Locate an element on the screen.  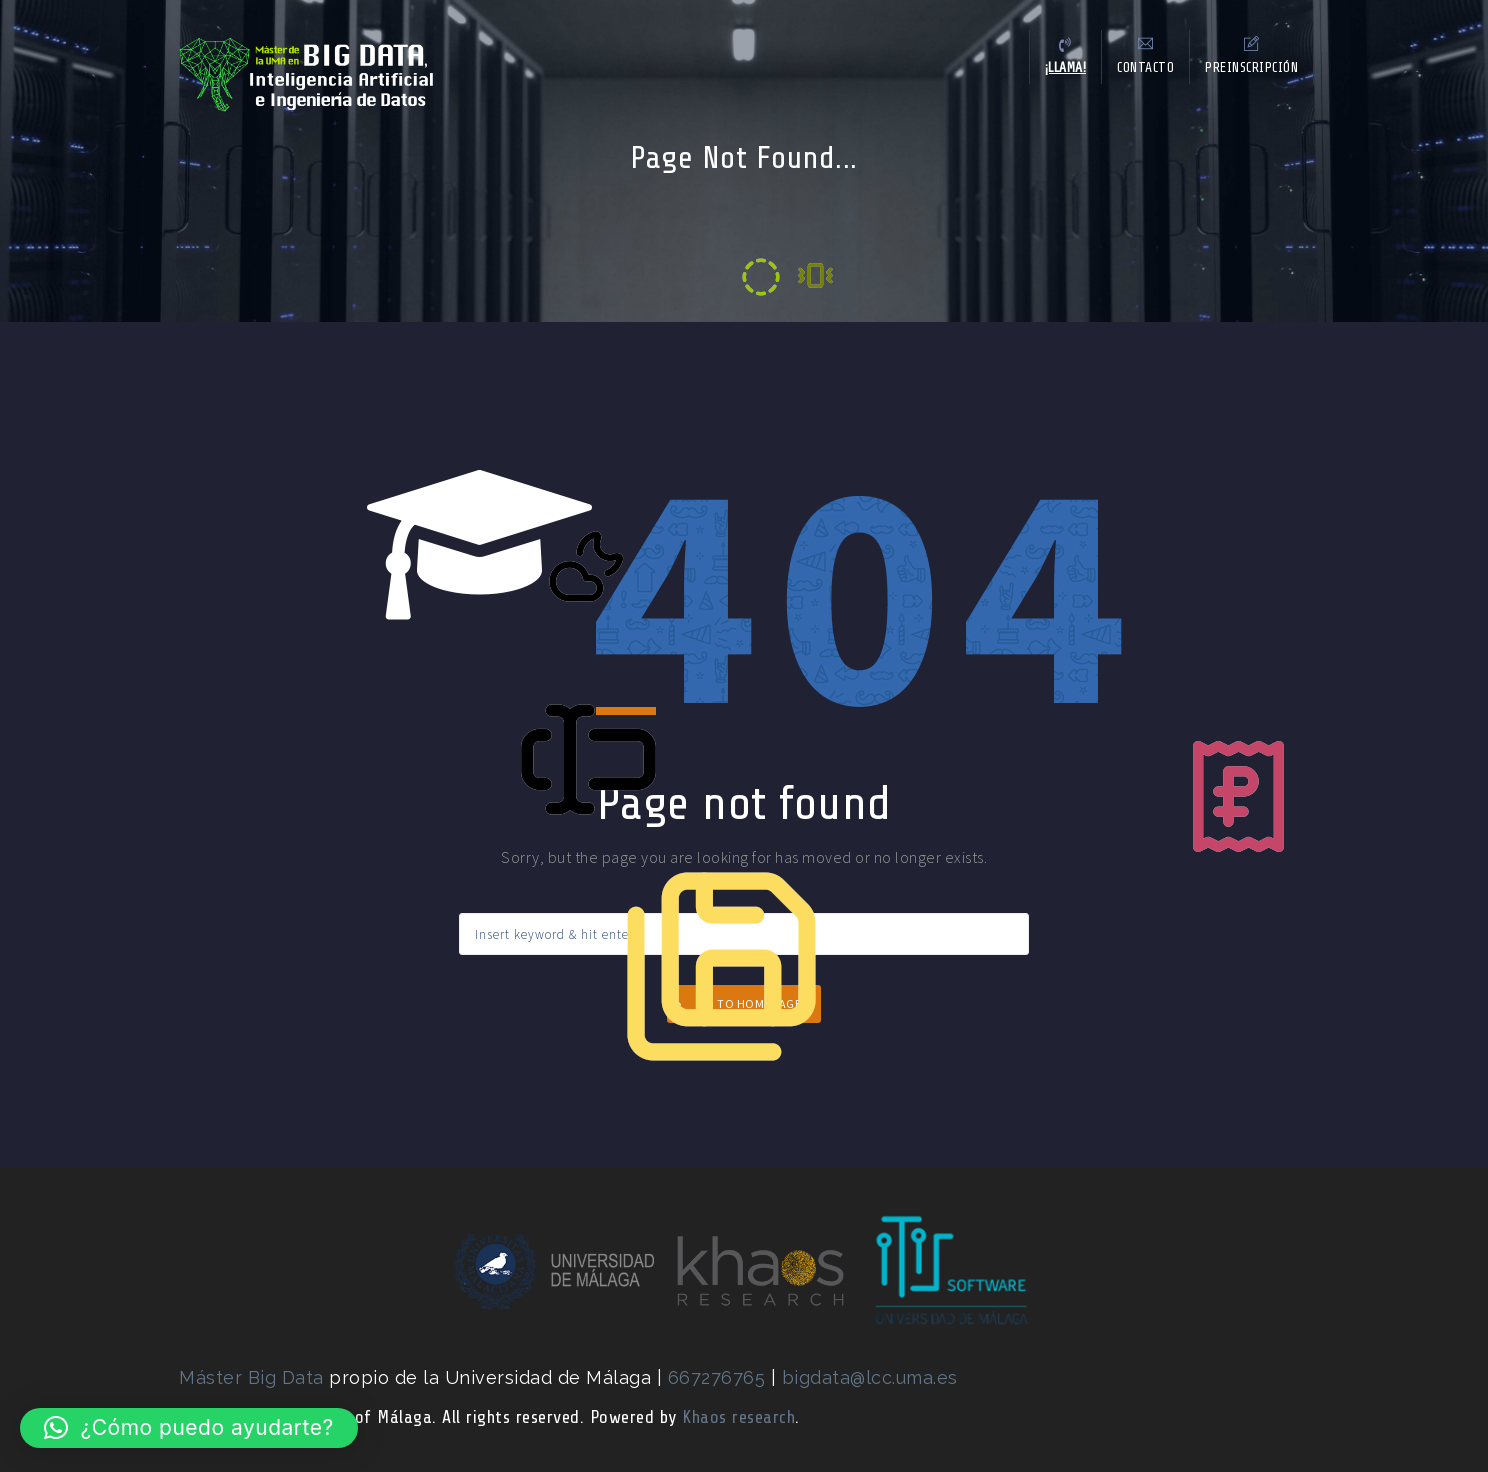
tap to enter text in this field is located at coordinates (588, 759).